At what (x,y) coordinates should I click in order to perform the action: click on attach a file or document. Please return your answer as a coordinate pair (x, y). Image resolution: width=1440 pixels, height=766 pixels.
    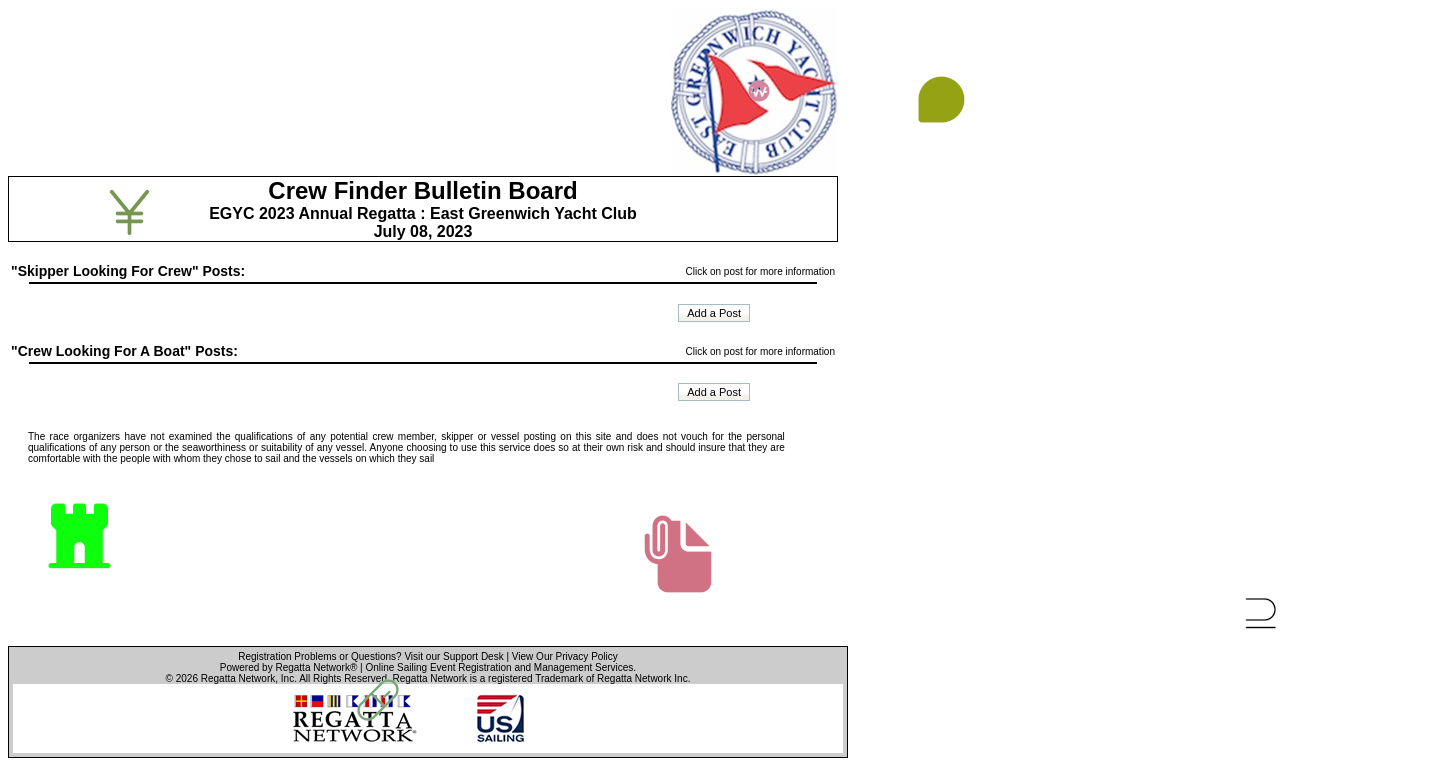
    Looking at the image, I should click on (678, 554).